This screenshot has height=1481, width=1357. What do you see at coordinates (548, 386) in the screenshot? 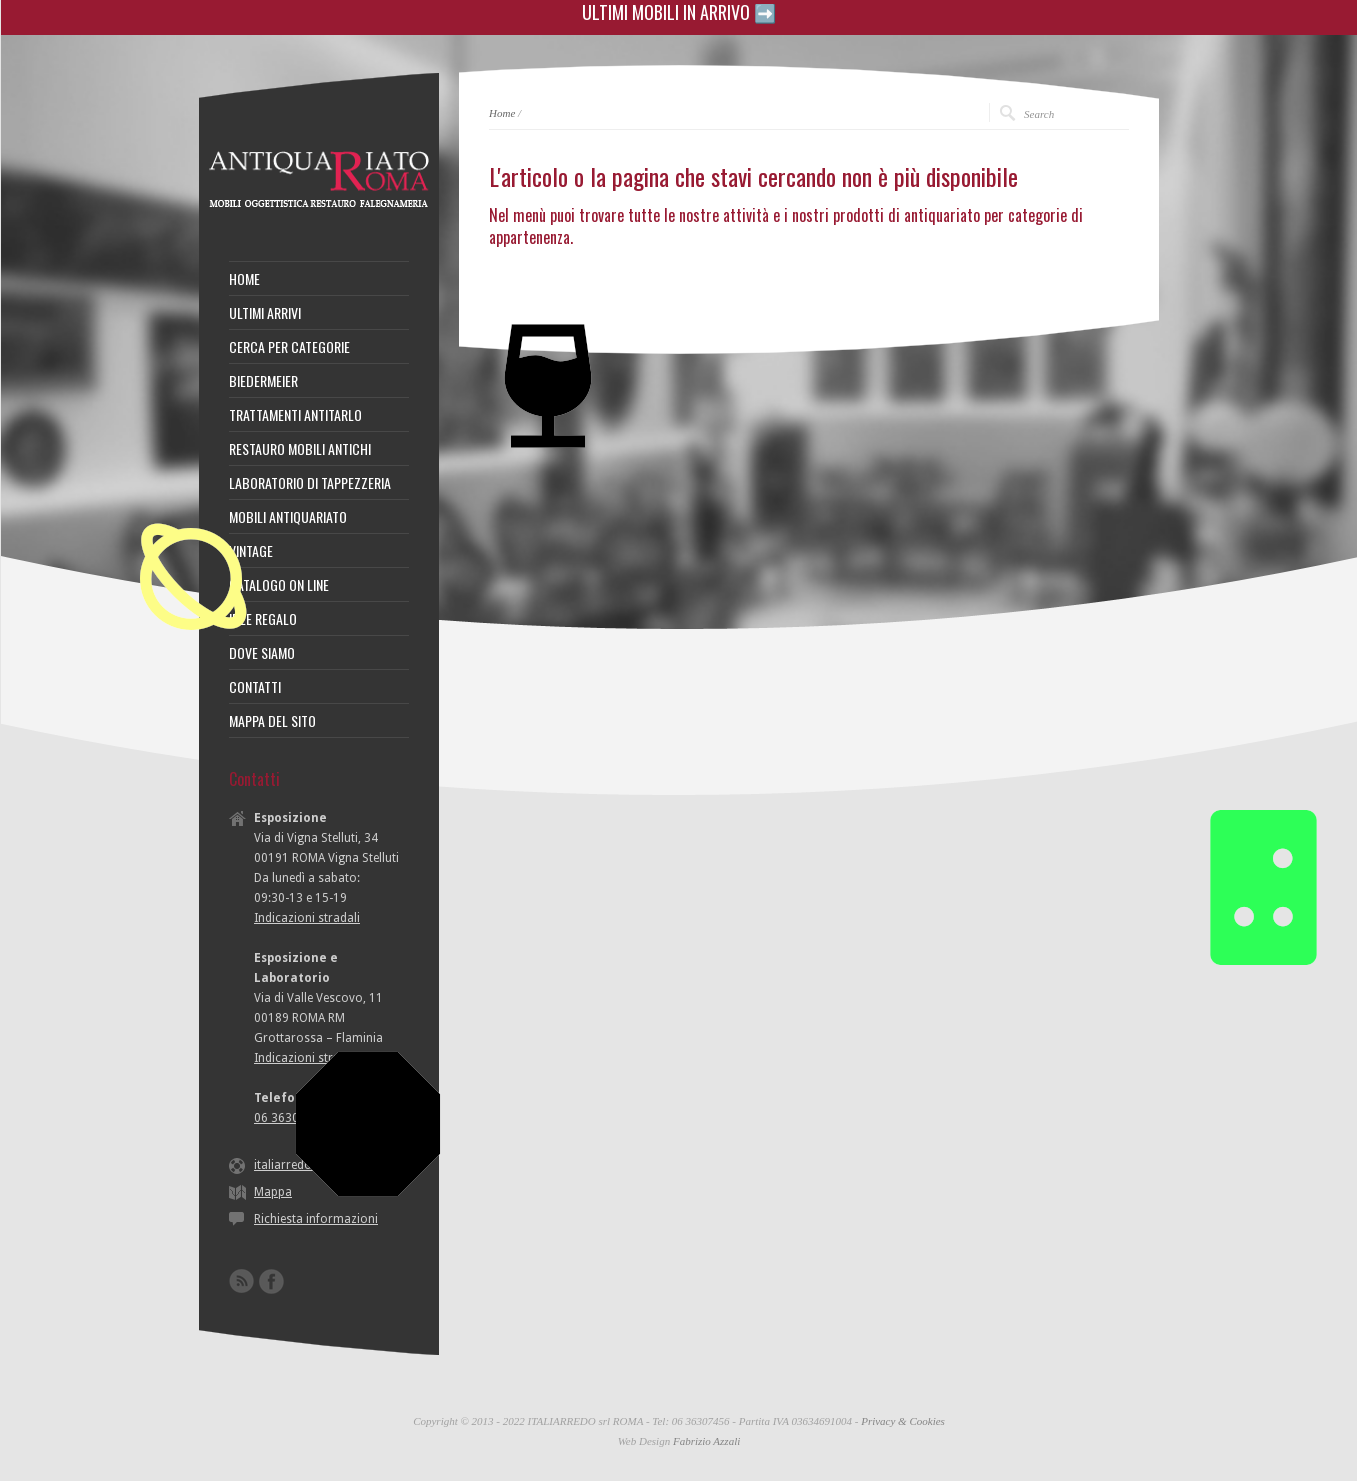
I see `view wine or beverage menu` at bounding box center [548, 386].